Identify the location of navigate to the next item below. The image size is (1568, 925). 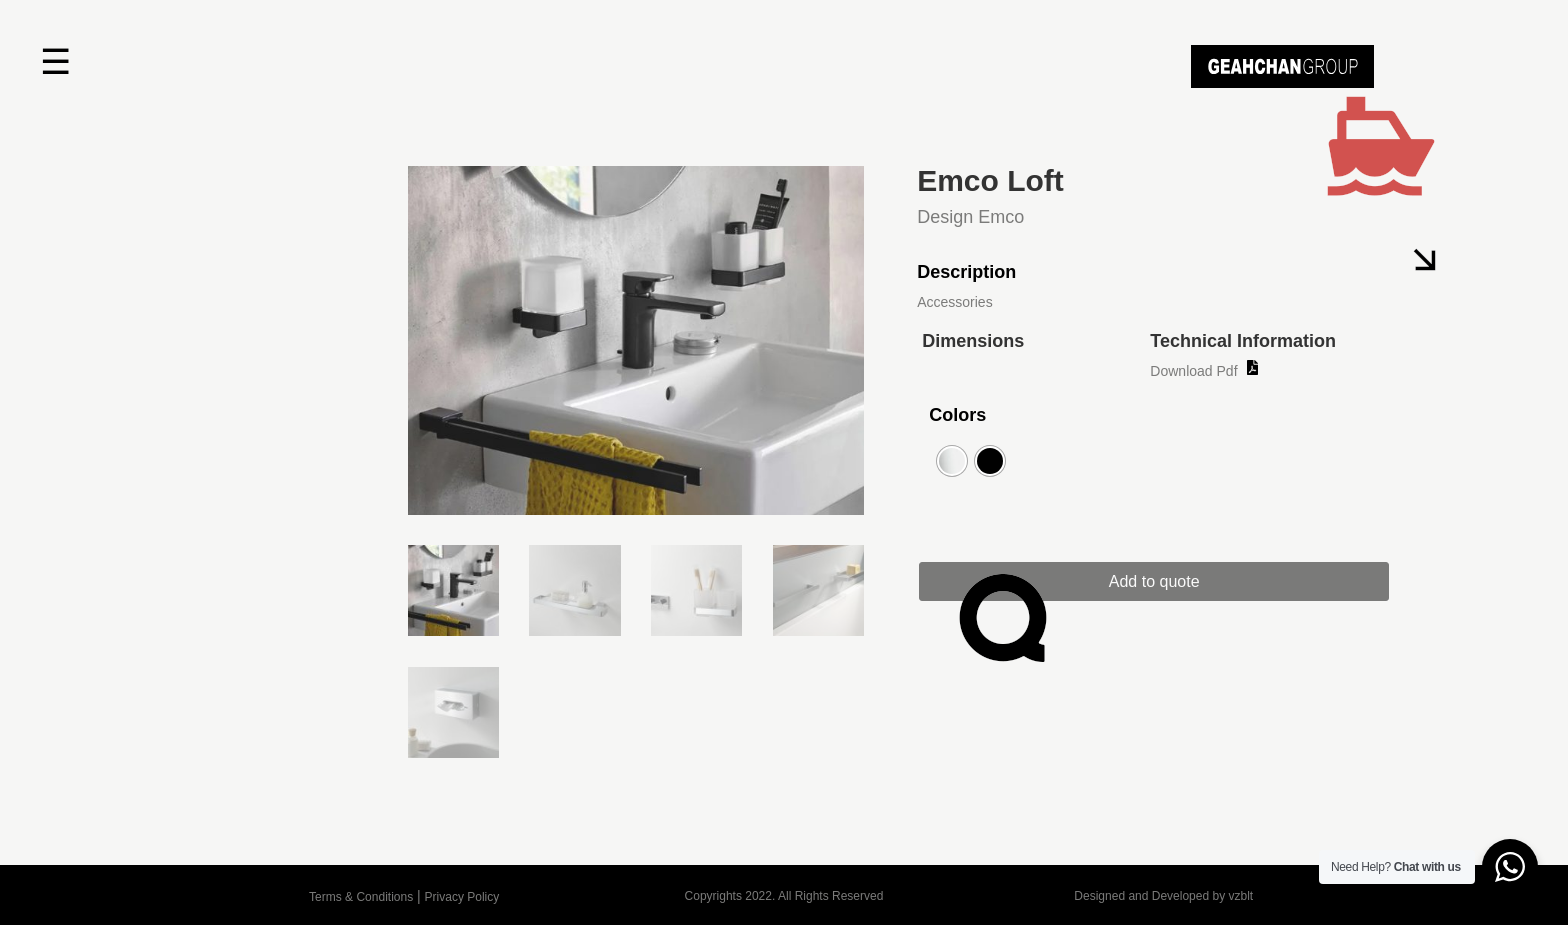
(1424, 259).